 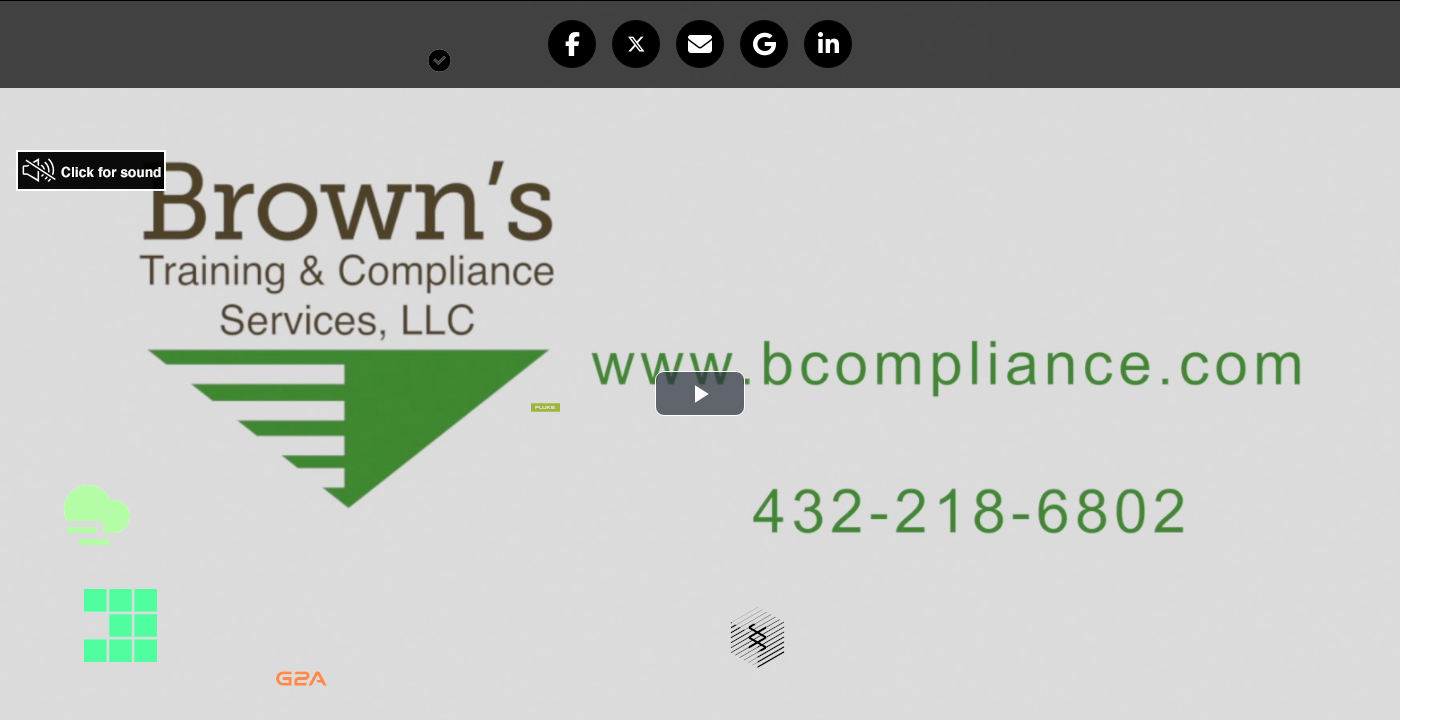 I want to click on parity substrate blockchain framework logo, so click(x=757, y=637).